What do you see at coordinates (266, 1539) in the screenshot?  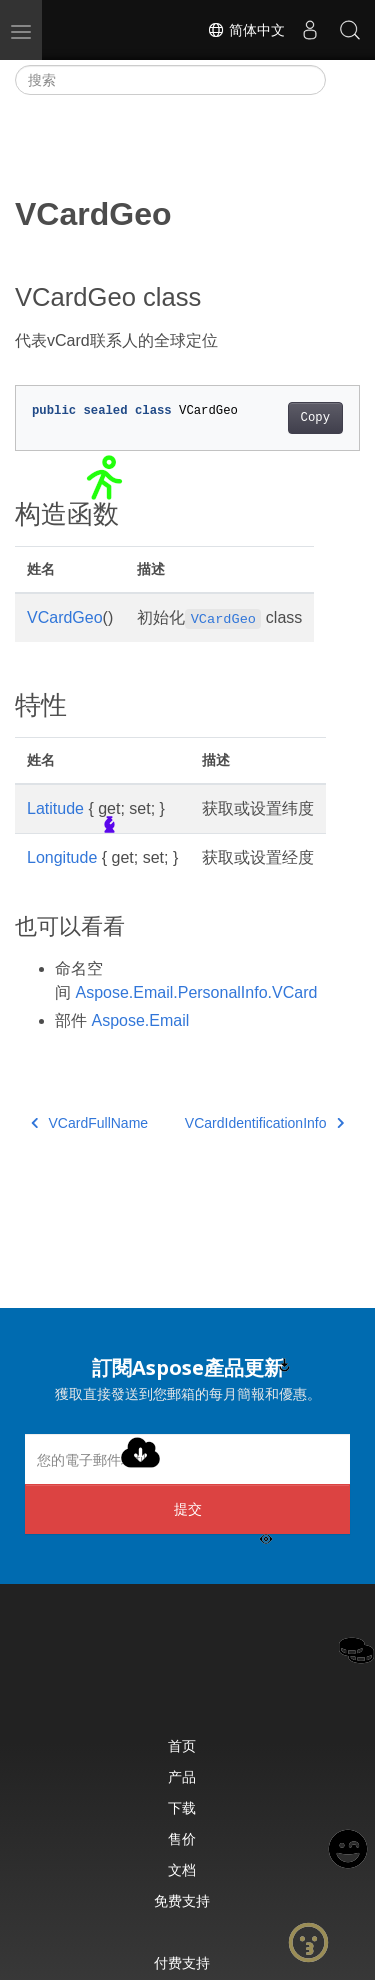 I see `phabricator code review platform logo` at bounding box center [266, 1539].